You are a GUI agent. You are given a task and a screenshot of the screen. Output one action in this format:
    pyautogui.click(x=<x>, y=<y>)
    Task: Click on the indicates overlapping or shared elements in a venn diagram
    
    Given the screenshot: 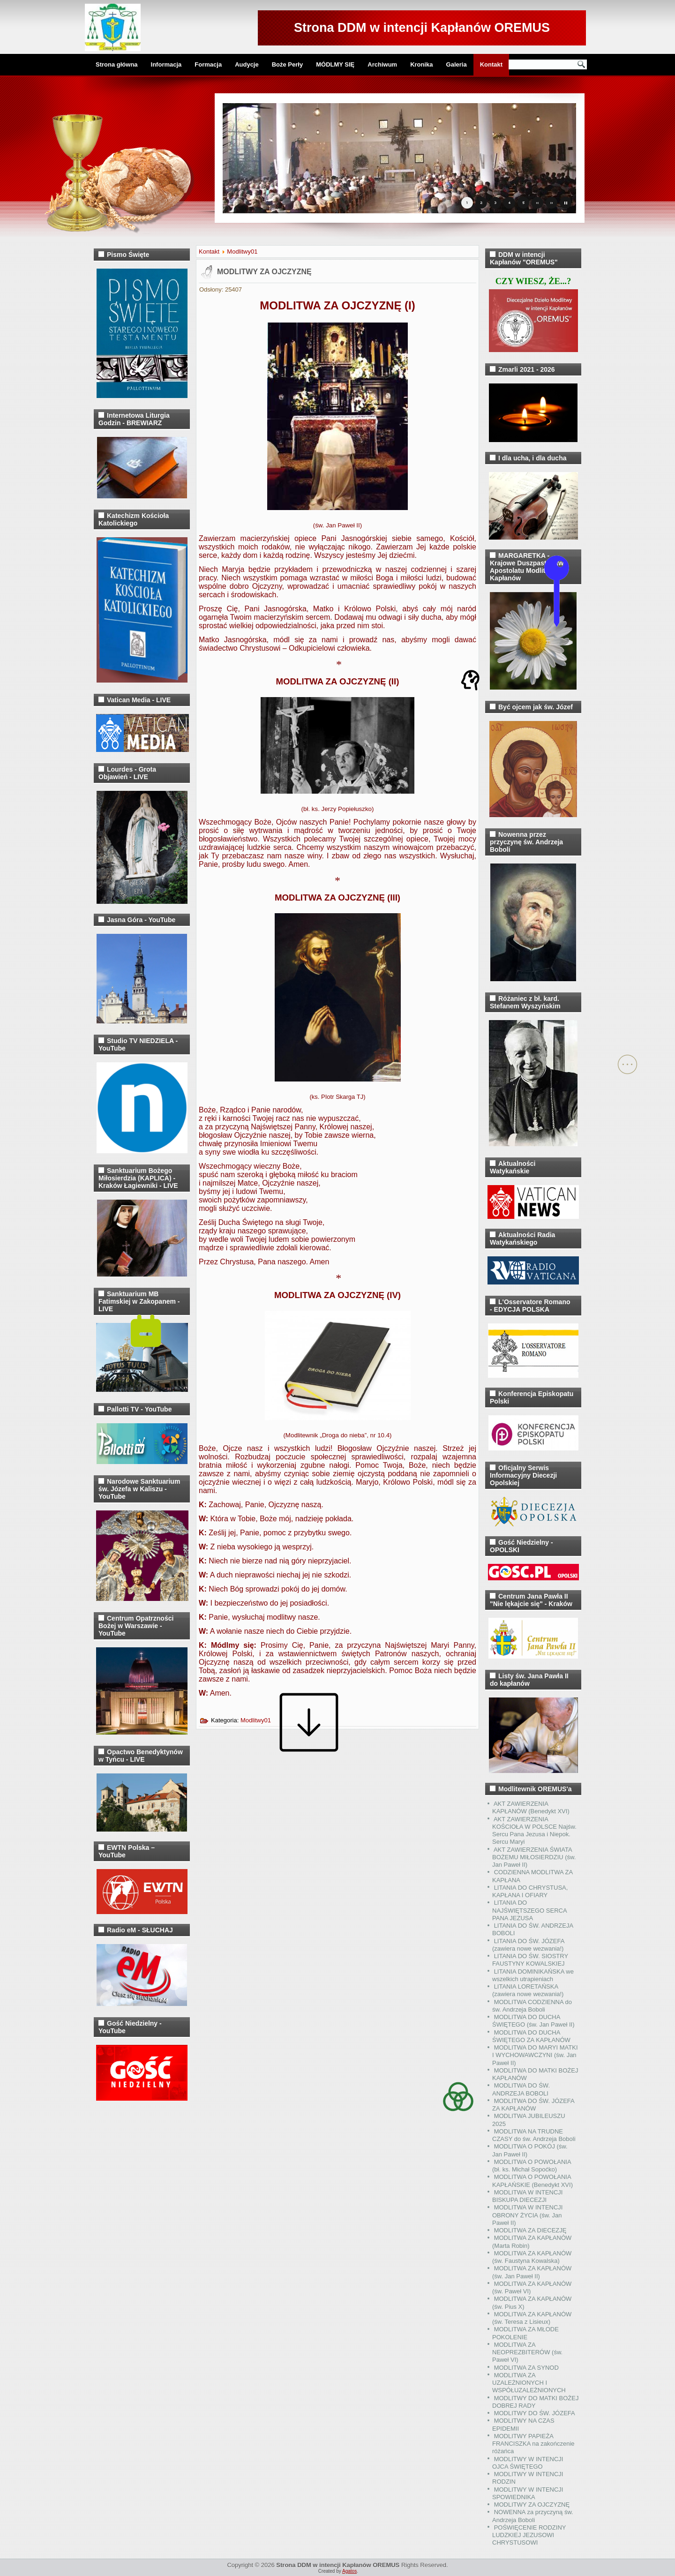 What is the action you would take?
    pyautogui.click(x=458, y=2097)
    